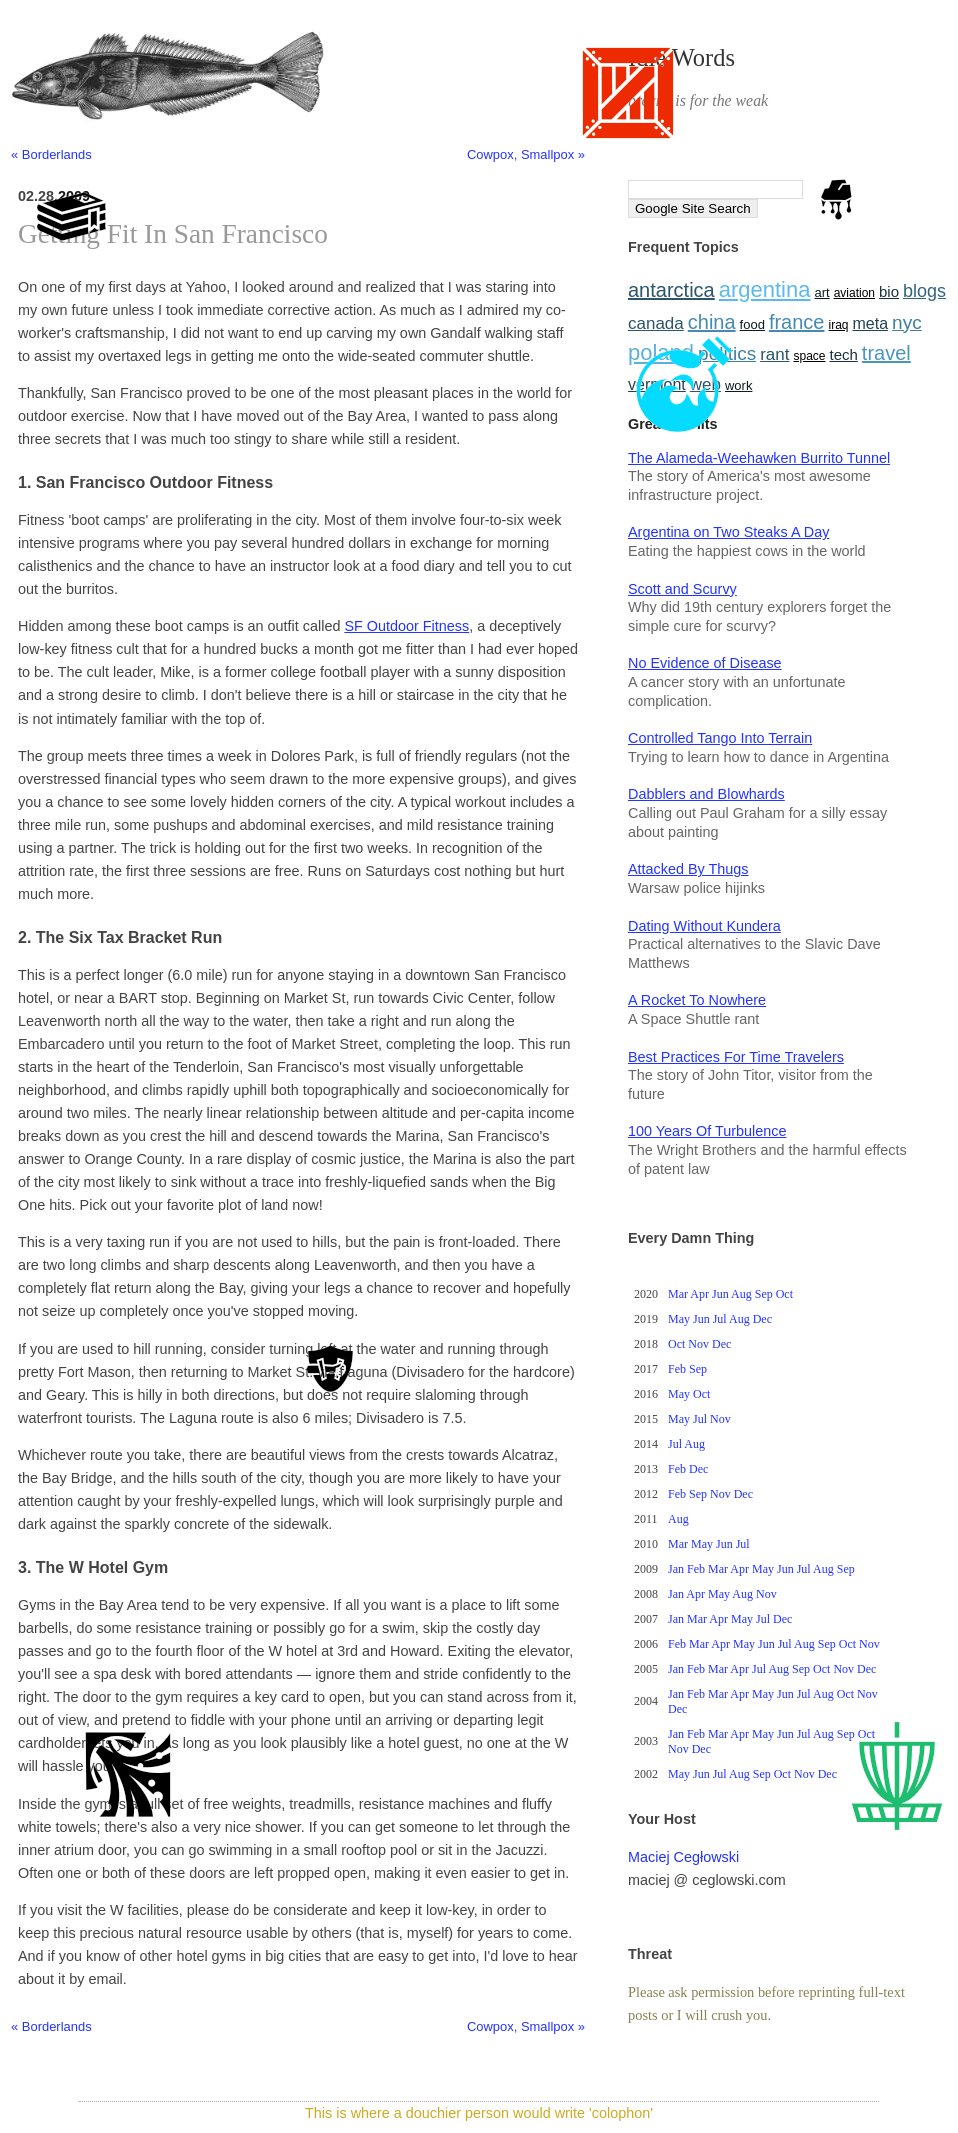 The image size is (958, 2133). Describe the element at coordinates (71, 216) in the screenshot. I see `access your library or book collection` at that location.